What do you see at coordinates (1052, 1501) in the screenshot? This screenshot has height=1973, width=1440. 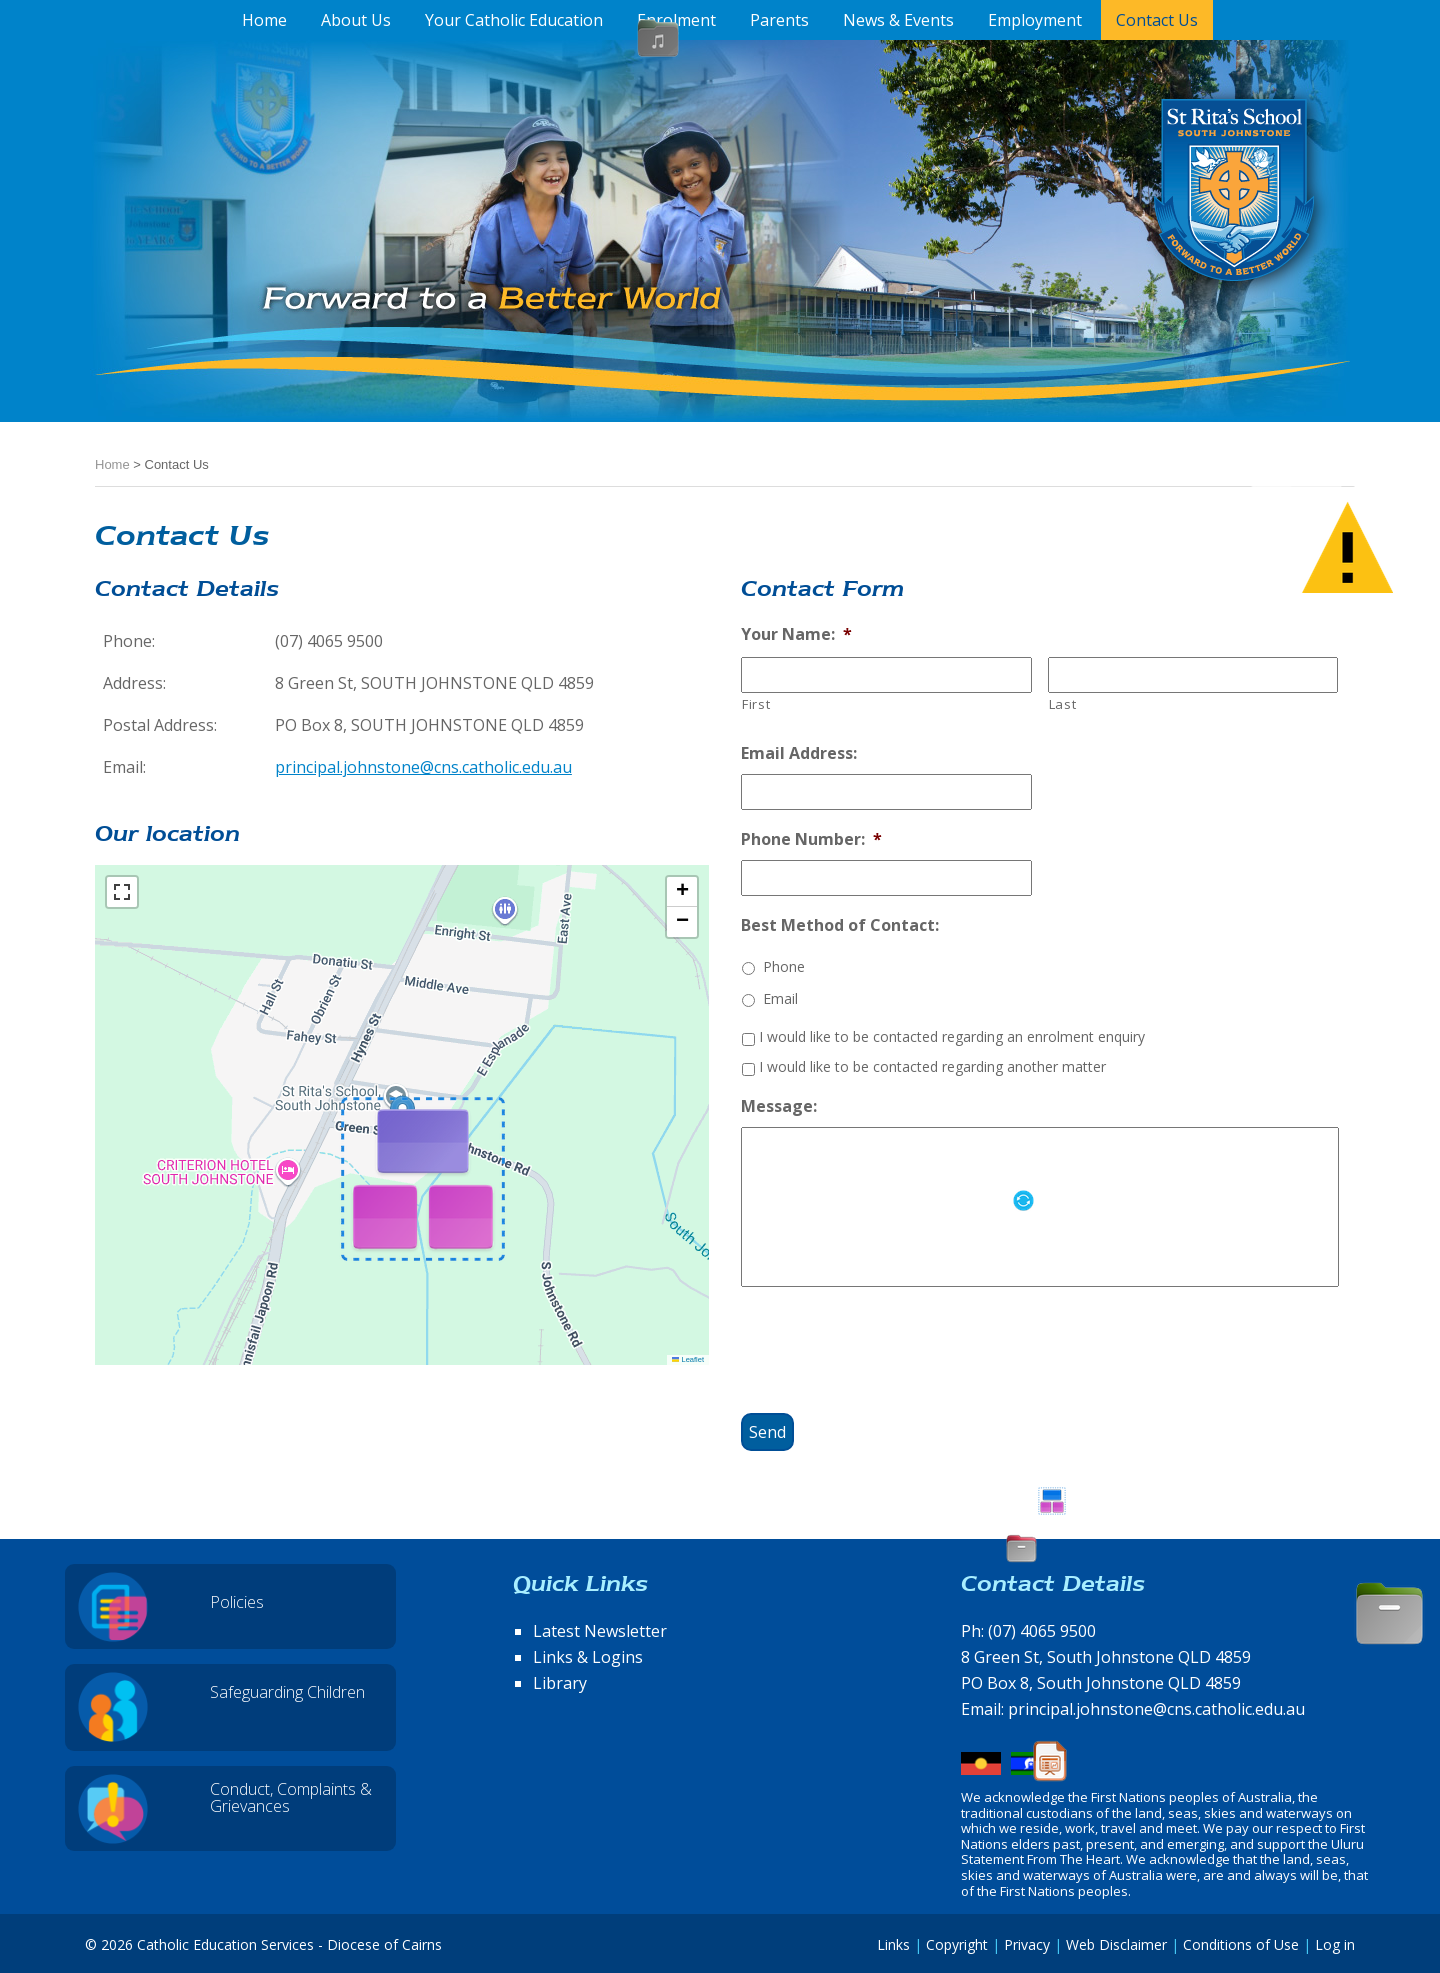 I see `select all items in the current view` at bounding box center [1052, 1501].